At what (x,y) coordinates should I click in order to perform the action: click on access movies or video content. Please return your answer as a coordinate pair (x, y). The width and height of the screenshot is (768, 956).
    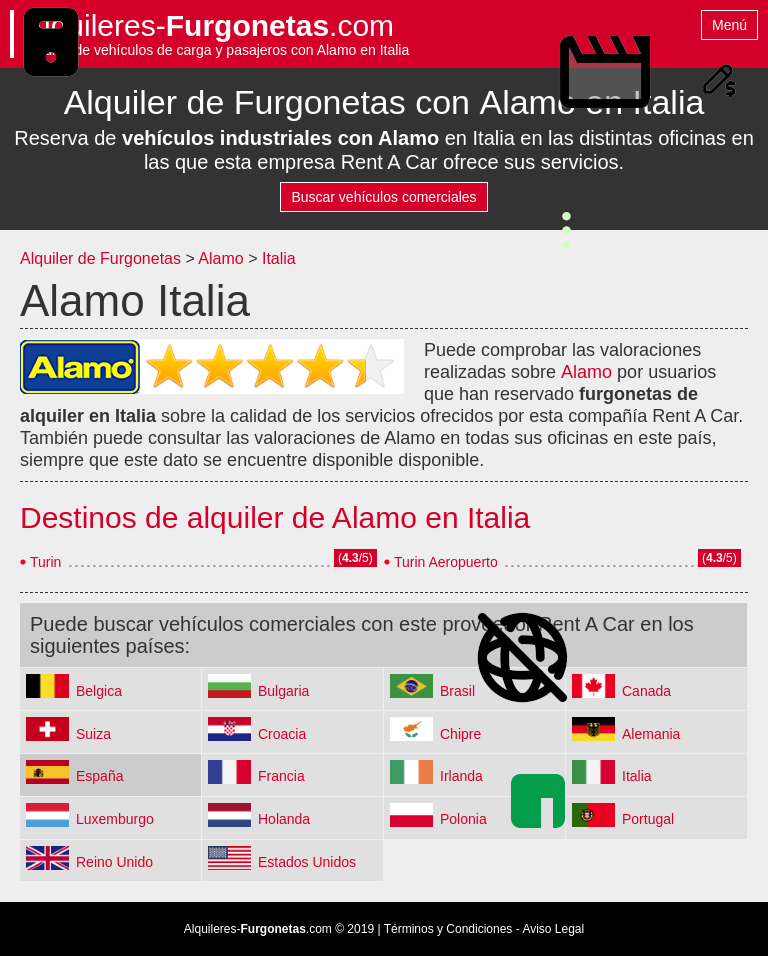
    Looking at the image, I should click on (605, 72).